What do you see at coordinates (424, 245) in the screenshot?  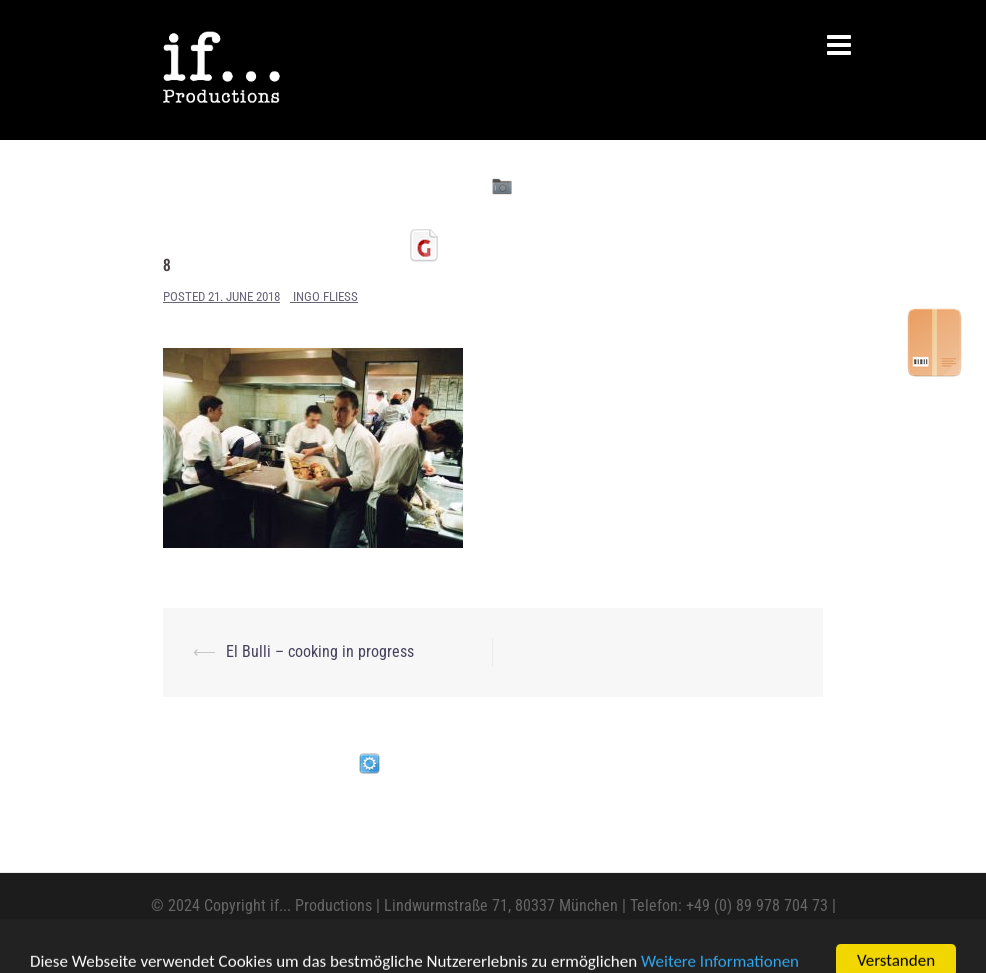 I see `a G-code file used for CNC or 3D printing instructions` at bounding box center [424, 245].